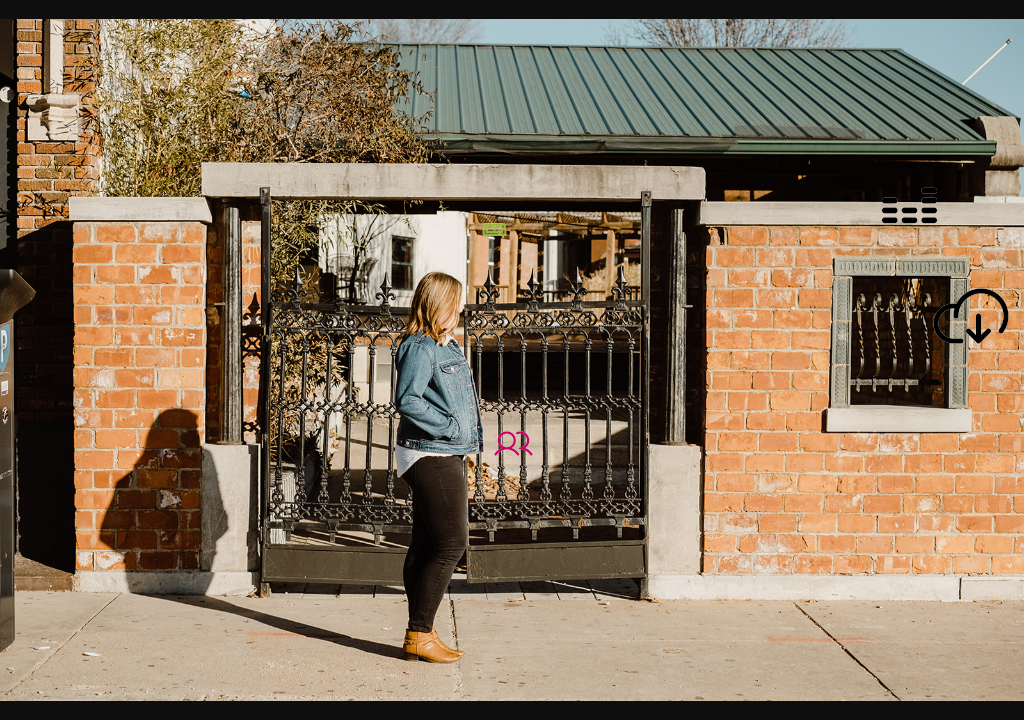 The height and width of the screenshot is (720, 1024). What do you see at coordinates (494, 230) in the screenshot?
I see `browse furniture or home decor items` at bounding box center [494, 230].